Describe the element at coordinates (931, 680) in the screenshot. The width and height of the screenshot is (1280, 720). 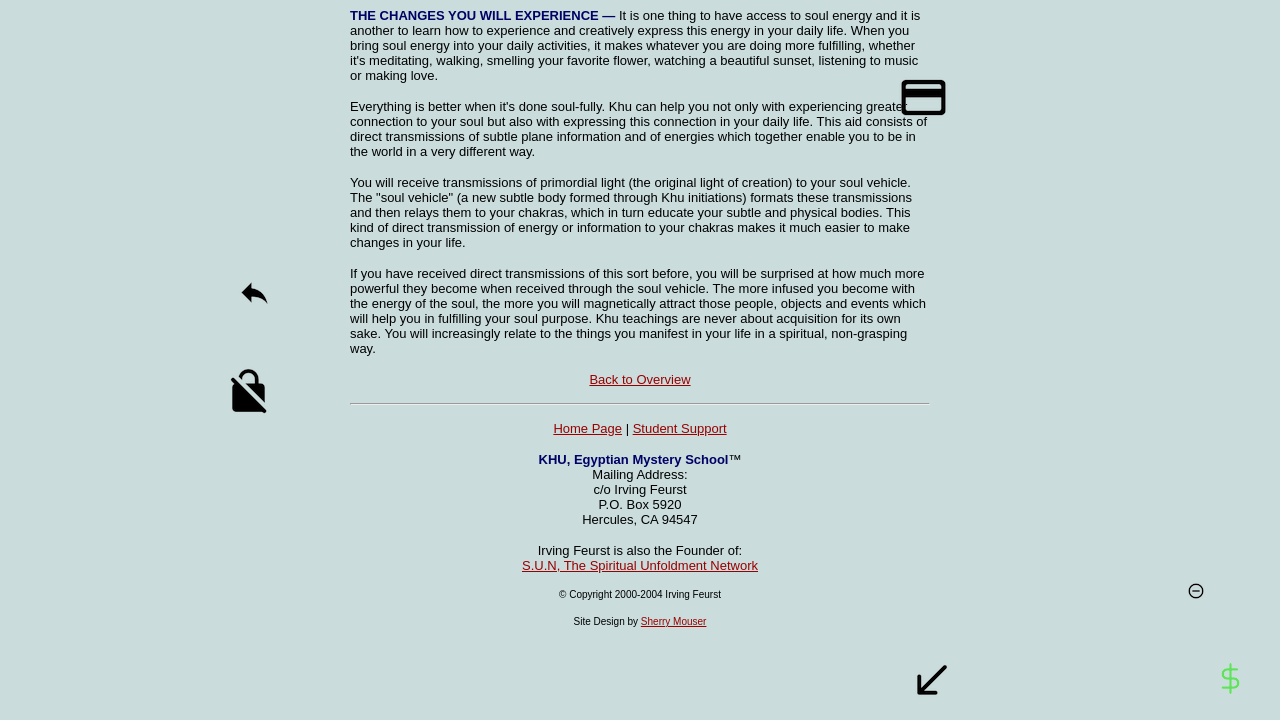
I see `navigate or move southwest on a map` at that location.